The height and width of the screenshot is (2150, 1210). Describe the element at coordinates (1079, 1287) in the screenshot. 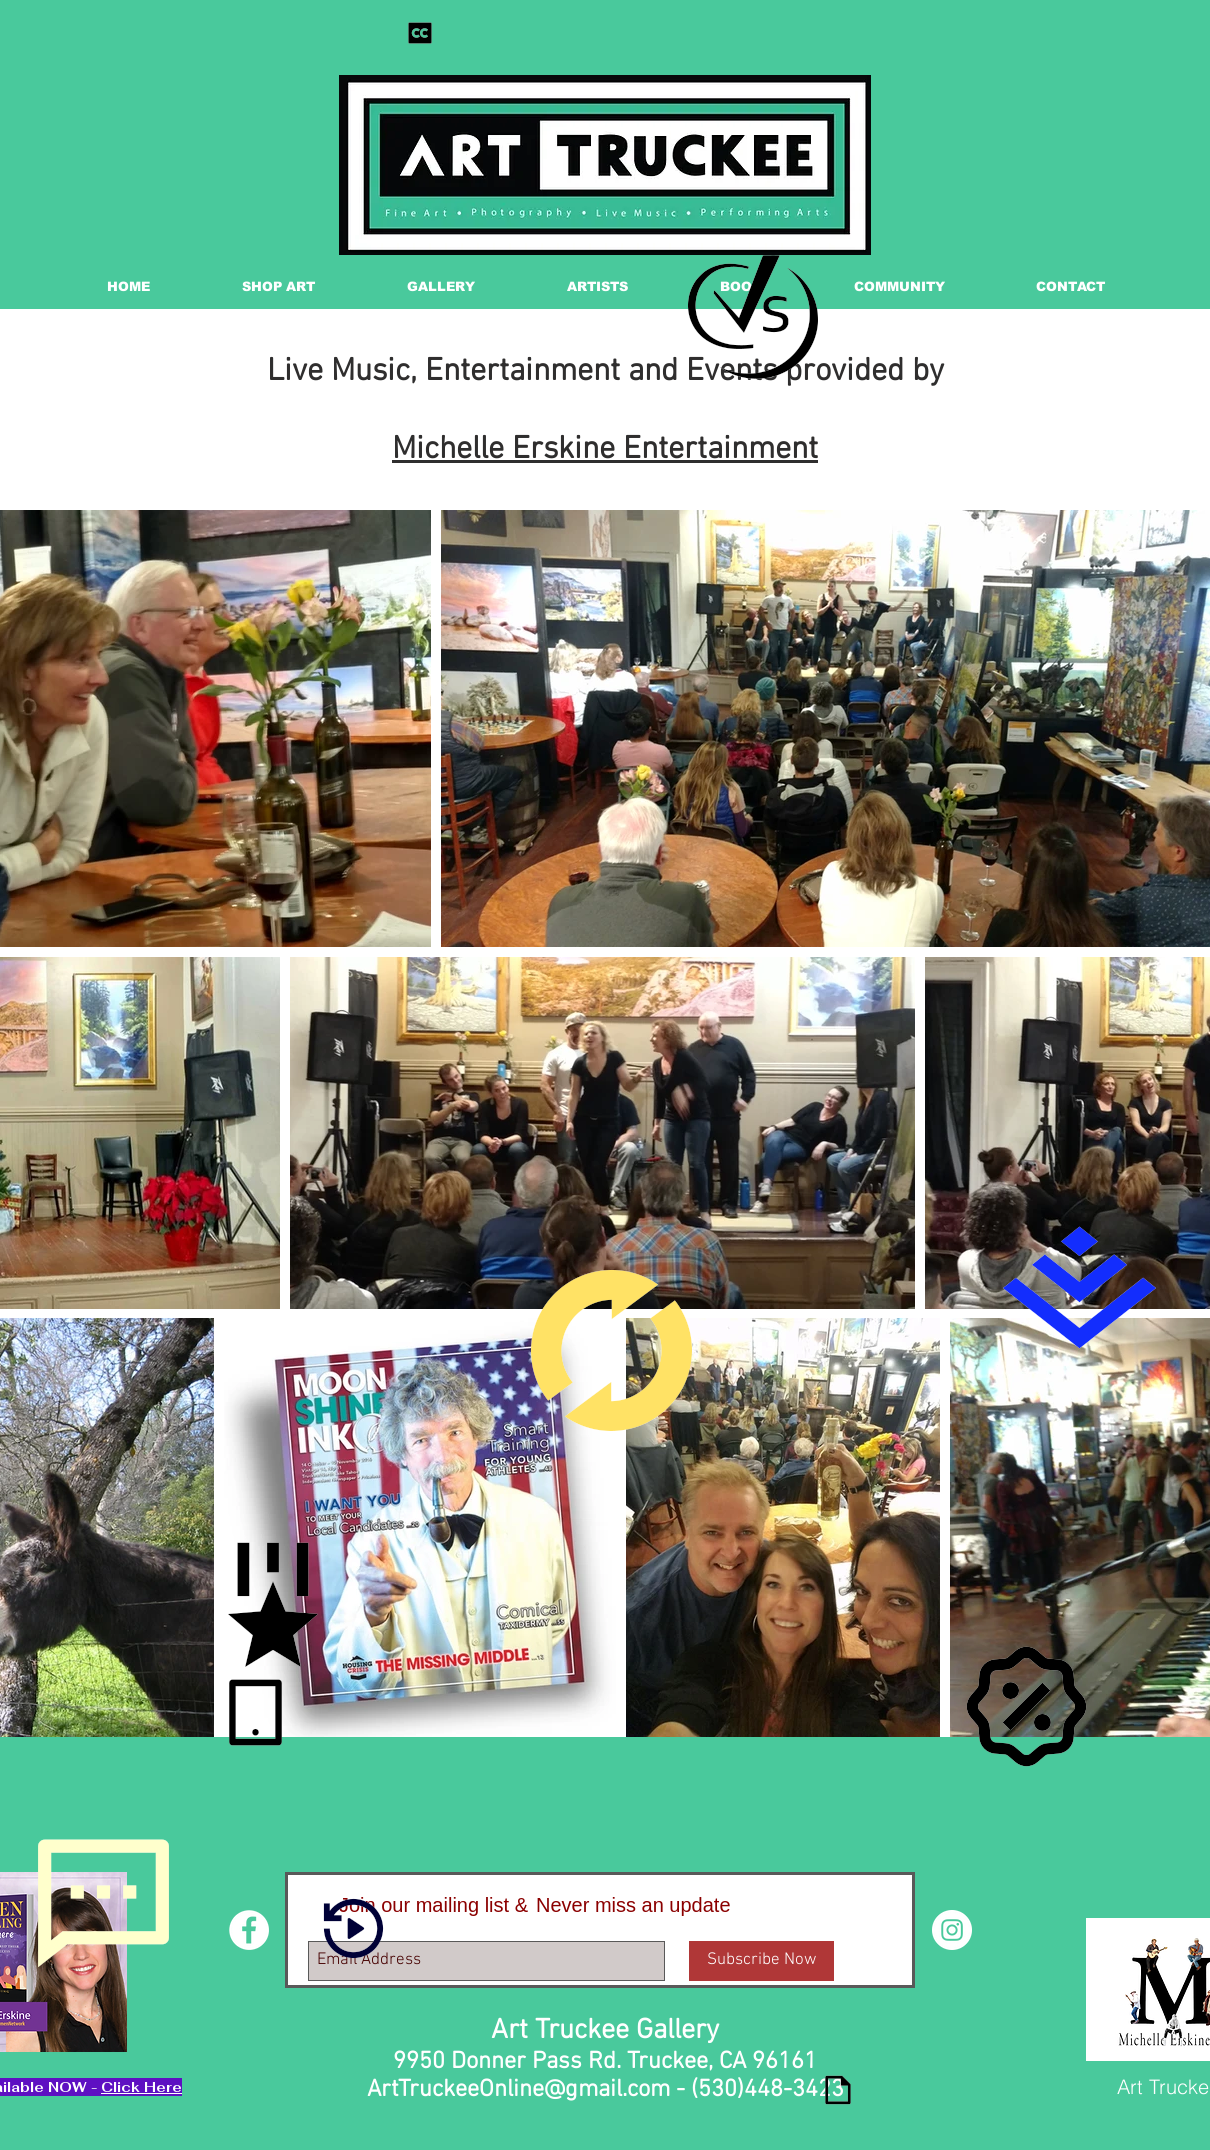

I see `open the Juejin app` at that location.